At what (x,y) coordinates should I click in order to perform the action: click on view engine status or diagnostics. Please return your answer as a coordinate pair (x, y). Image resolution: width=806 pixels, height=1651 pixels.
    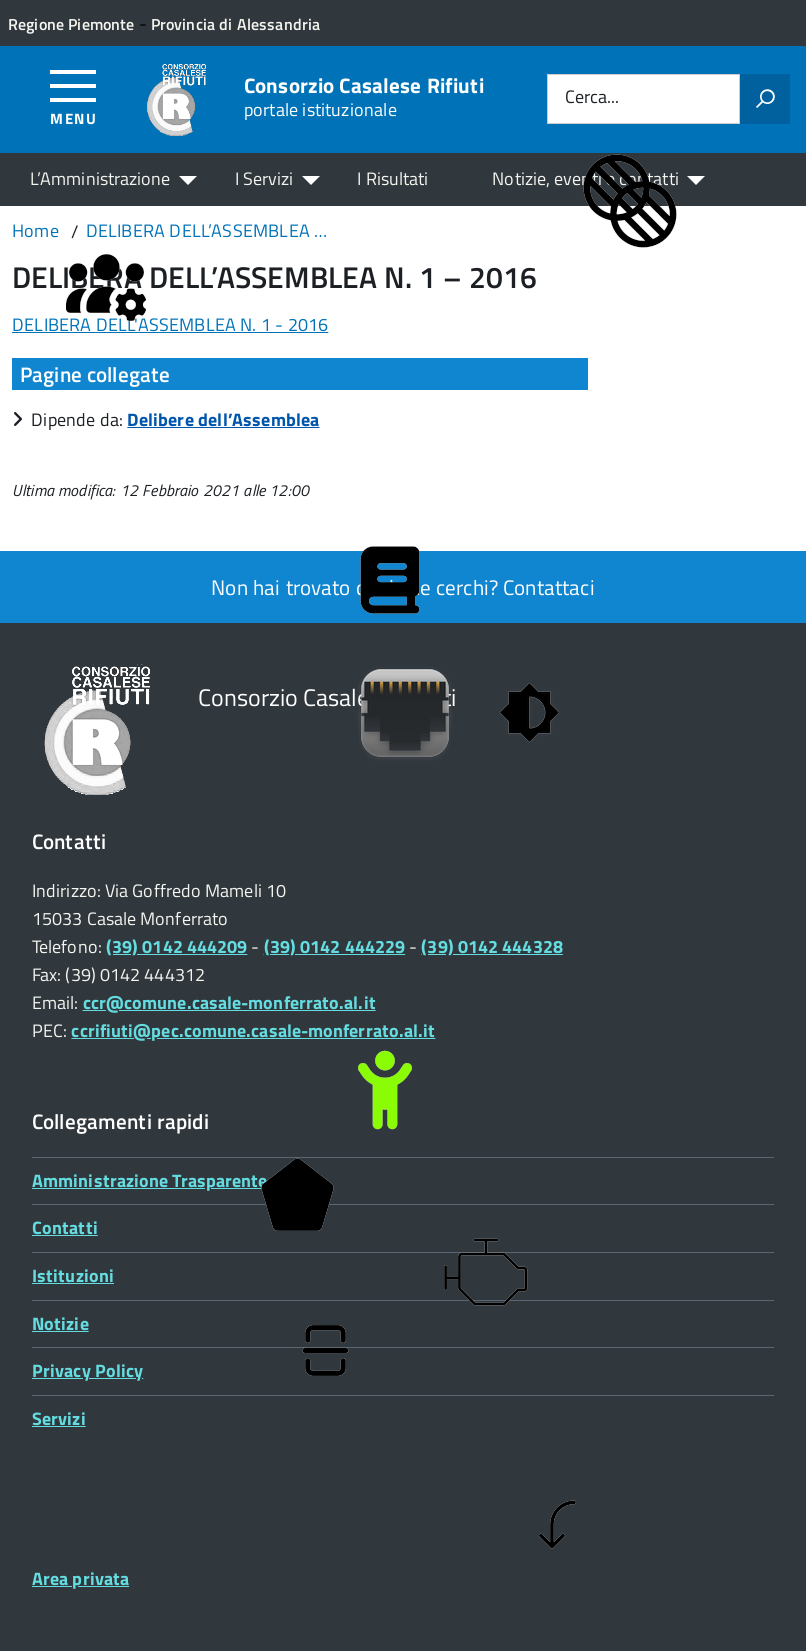
    Looking at the image, I should click on (484, 1273).